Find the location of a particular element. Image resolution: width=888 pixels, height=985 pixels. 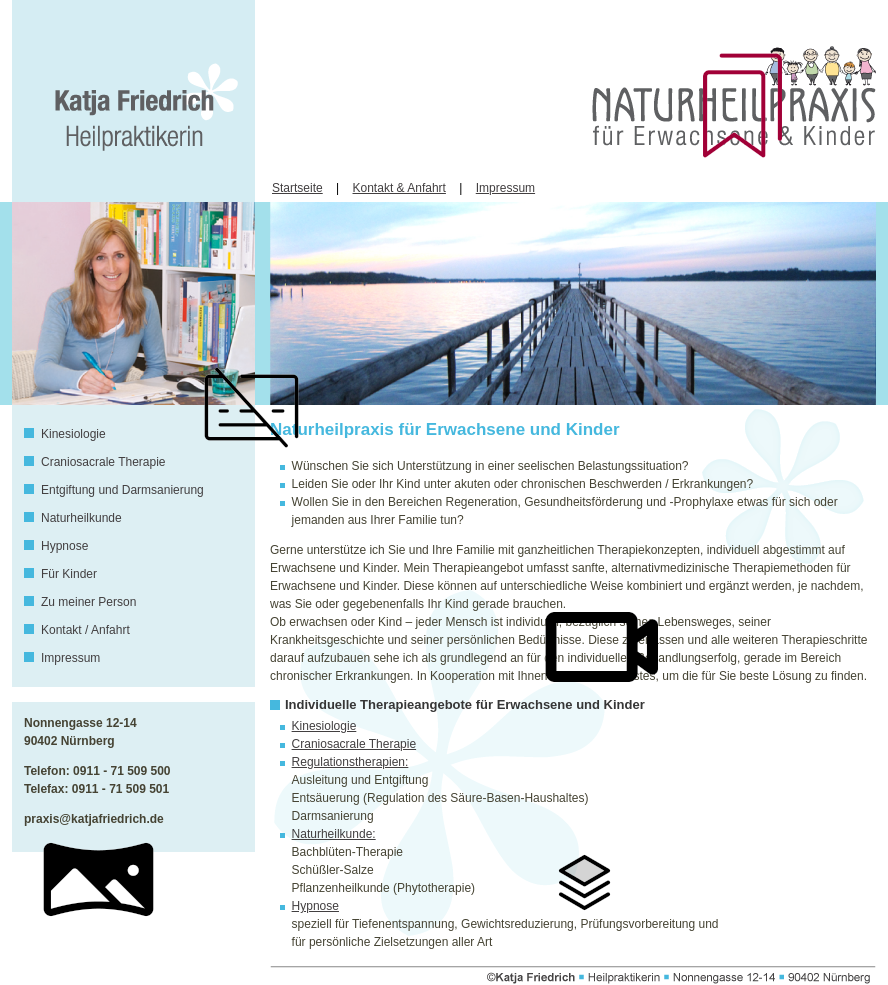

view panorama or wide-angle photos is located at coordinates (98, 879).